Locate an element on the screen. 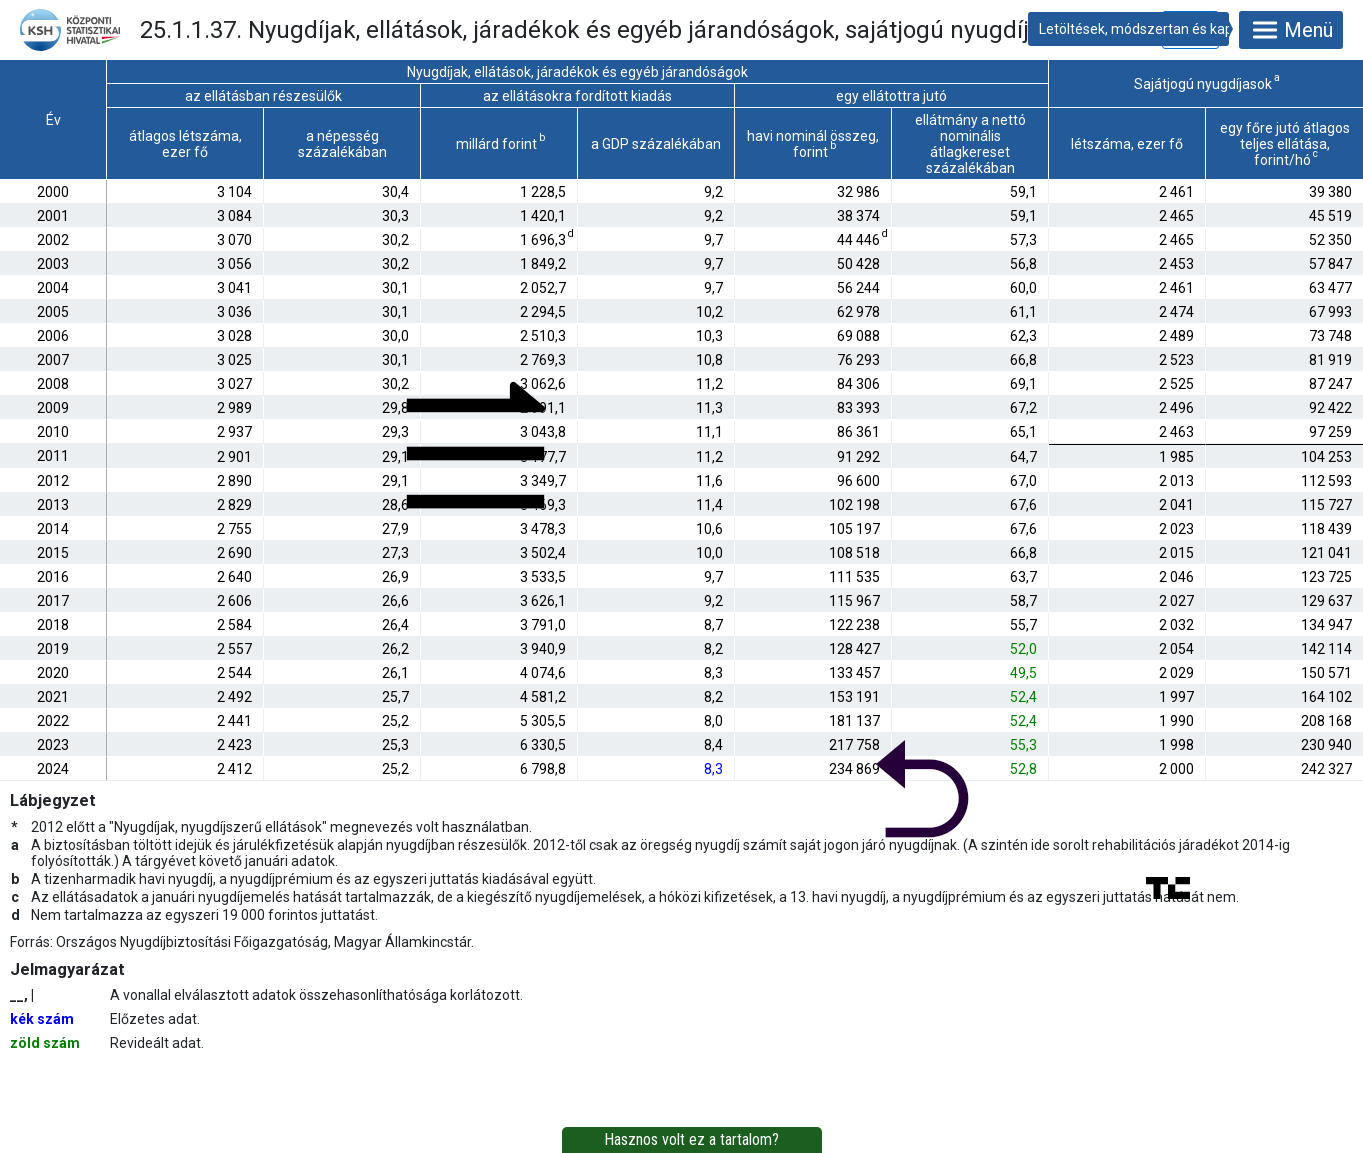  go back to the previous screen is located at coordinates (924, 793).